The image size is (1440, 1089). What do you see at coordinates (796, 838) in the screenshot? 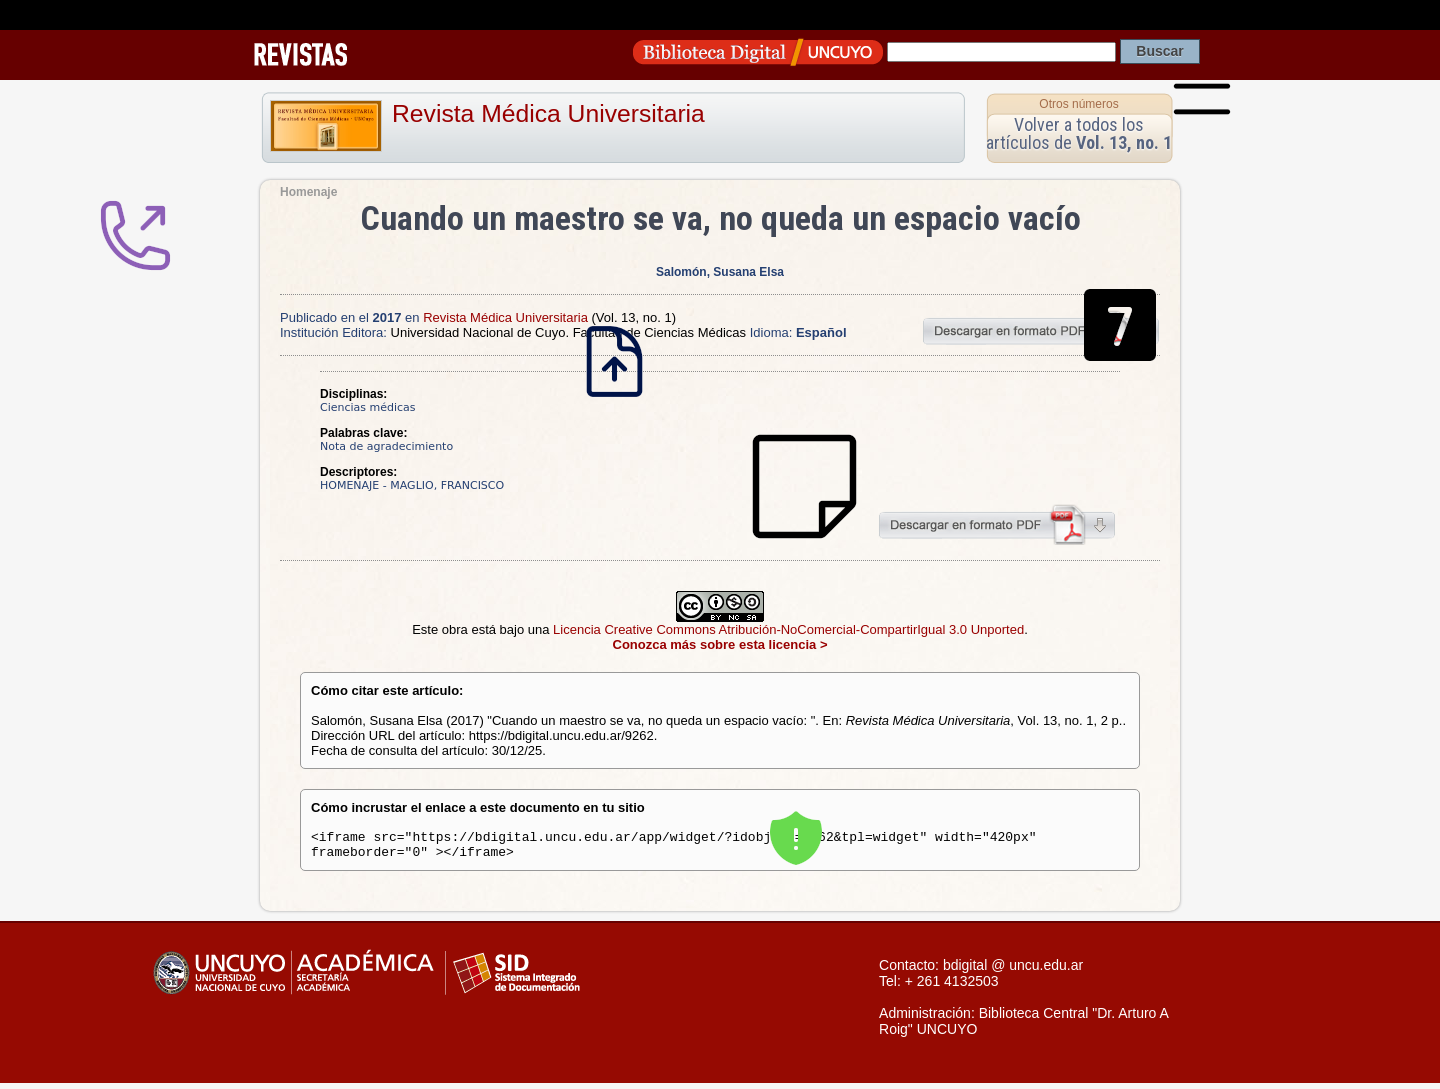
I see `security warning or alert detected` at bounding box center [796, 838].